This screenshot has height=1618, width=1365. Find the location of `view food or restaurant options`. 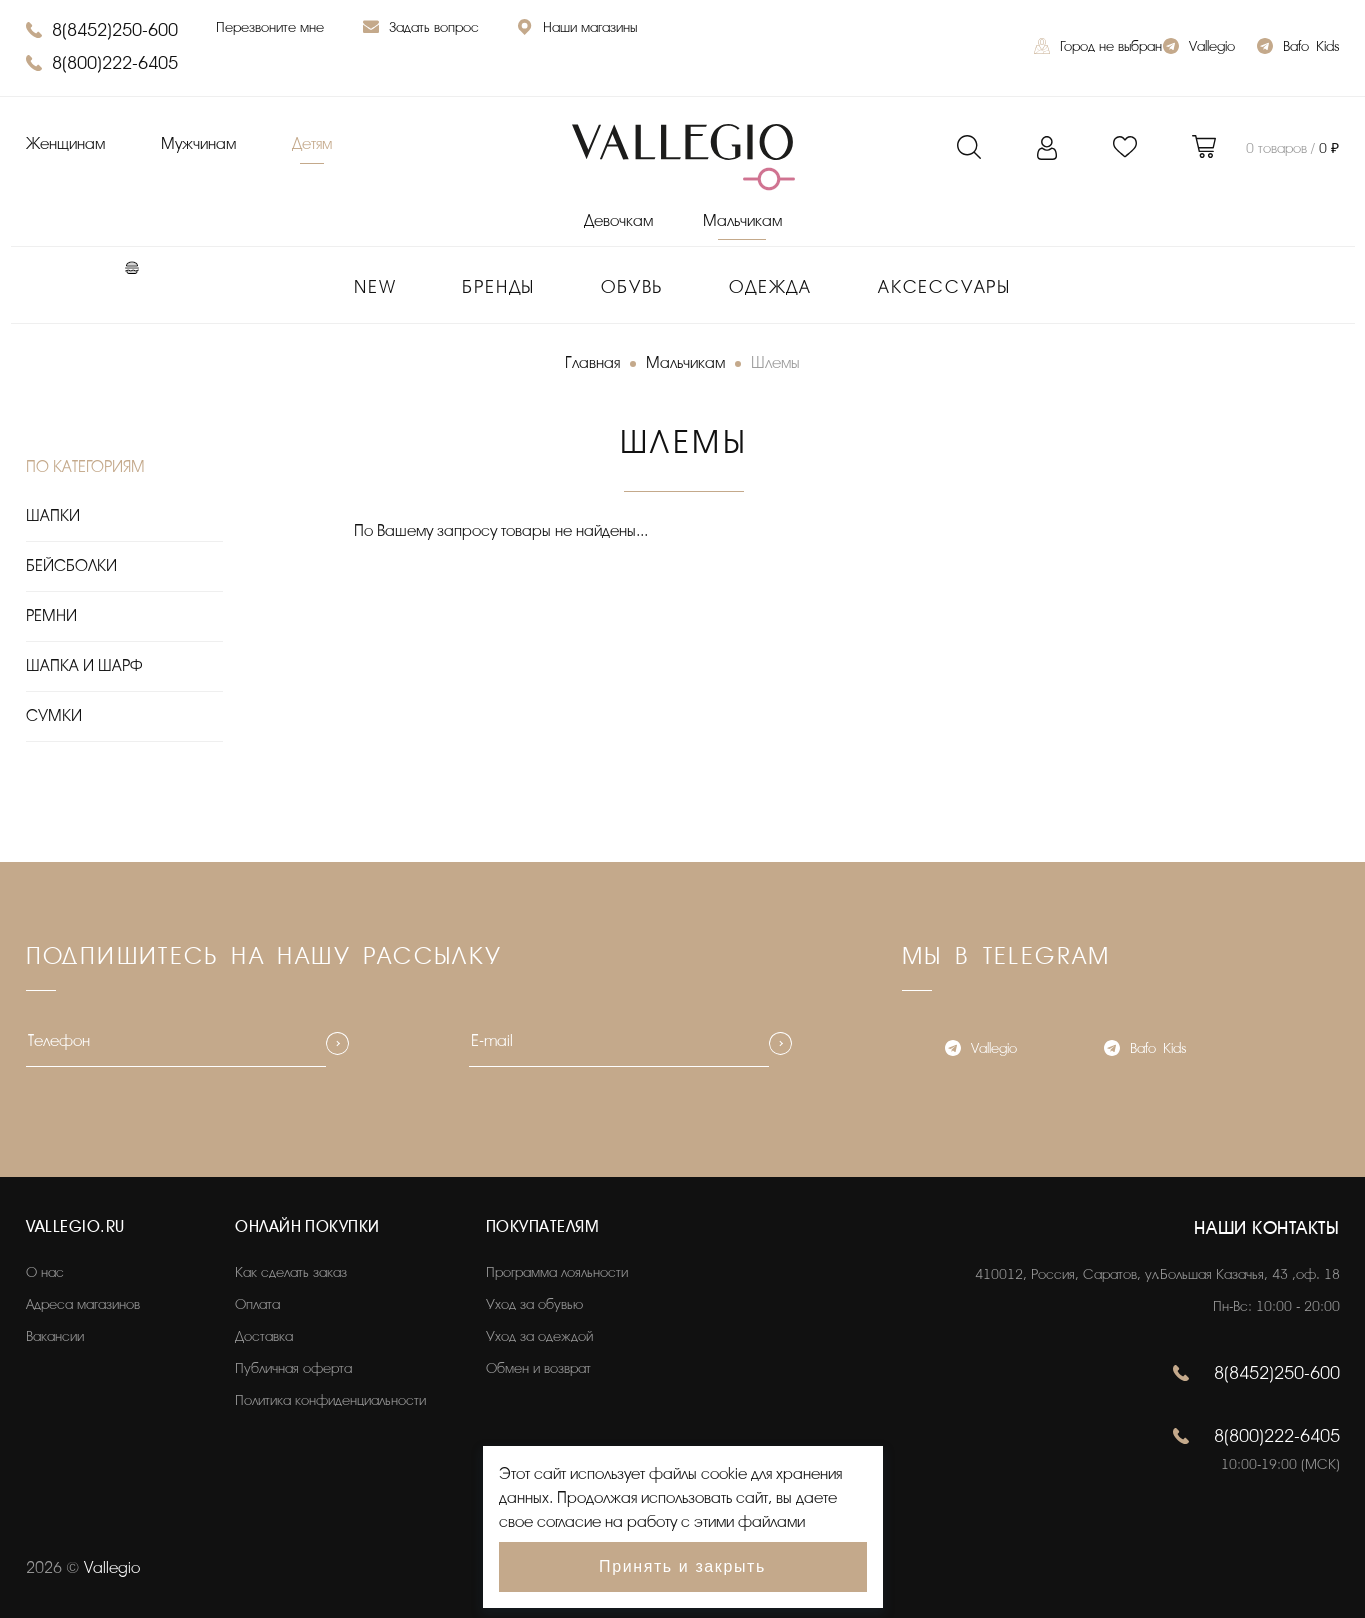

view food or restaurant options is located at coordinates (132, 268).